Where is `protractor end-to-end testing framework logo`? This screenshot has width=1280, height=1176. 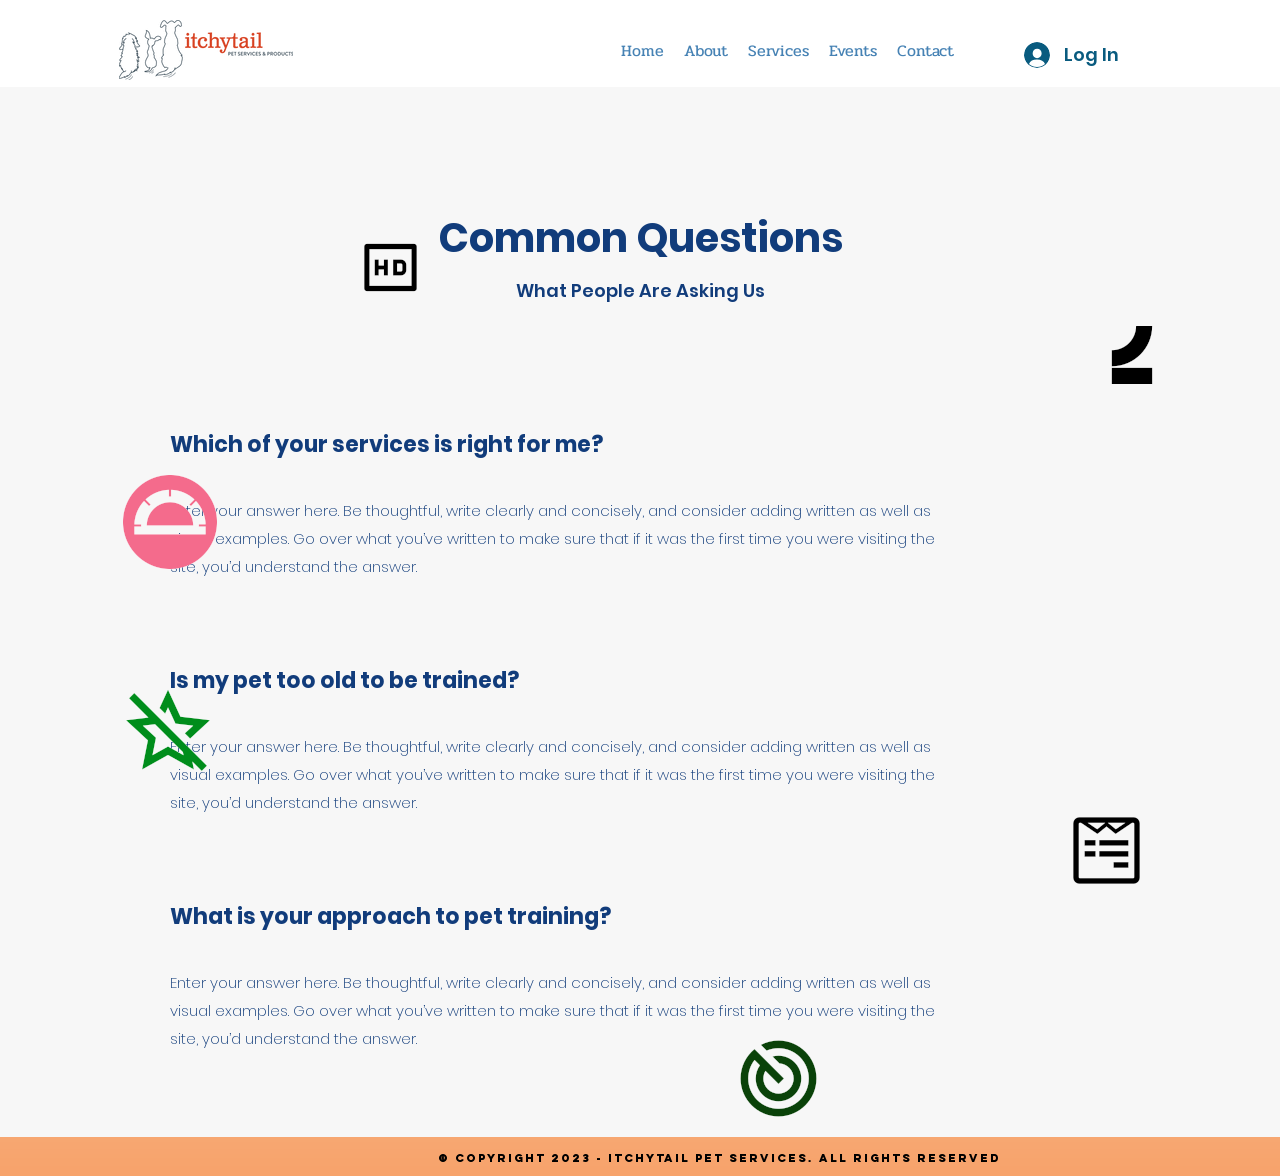
protractor end-to-end testing framework logo is located at coordinates (170, 522).